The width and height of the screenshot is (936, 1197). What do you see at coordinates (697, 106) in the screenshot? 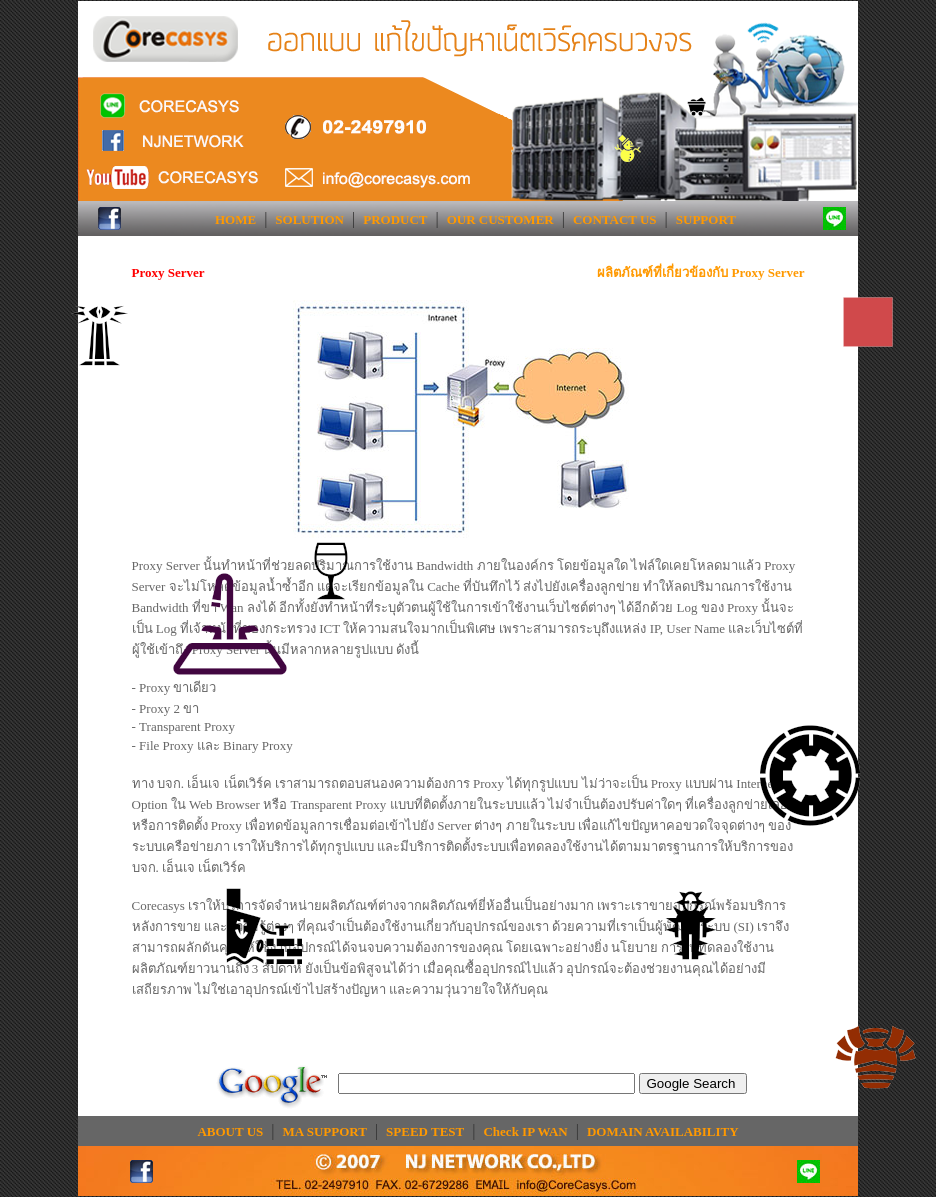
I see `access mining or resource collection game feature` at bounding box center [697, 106].